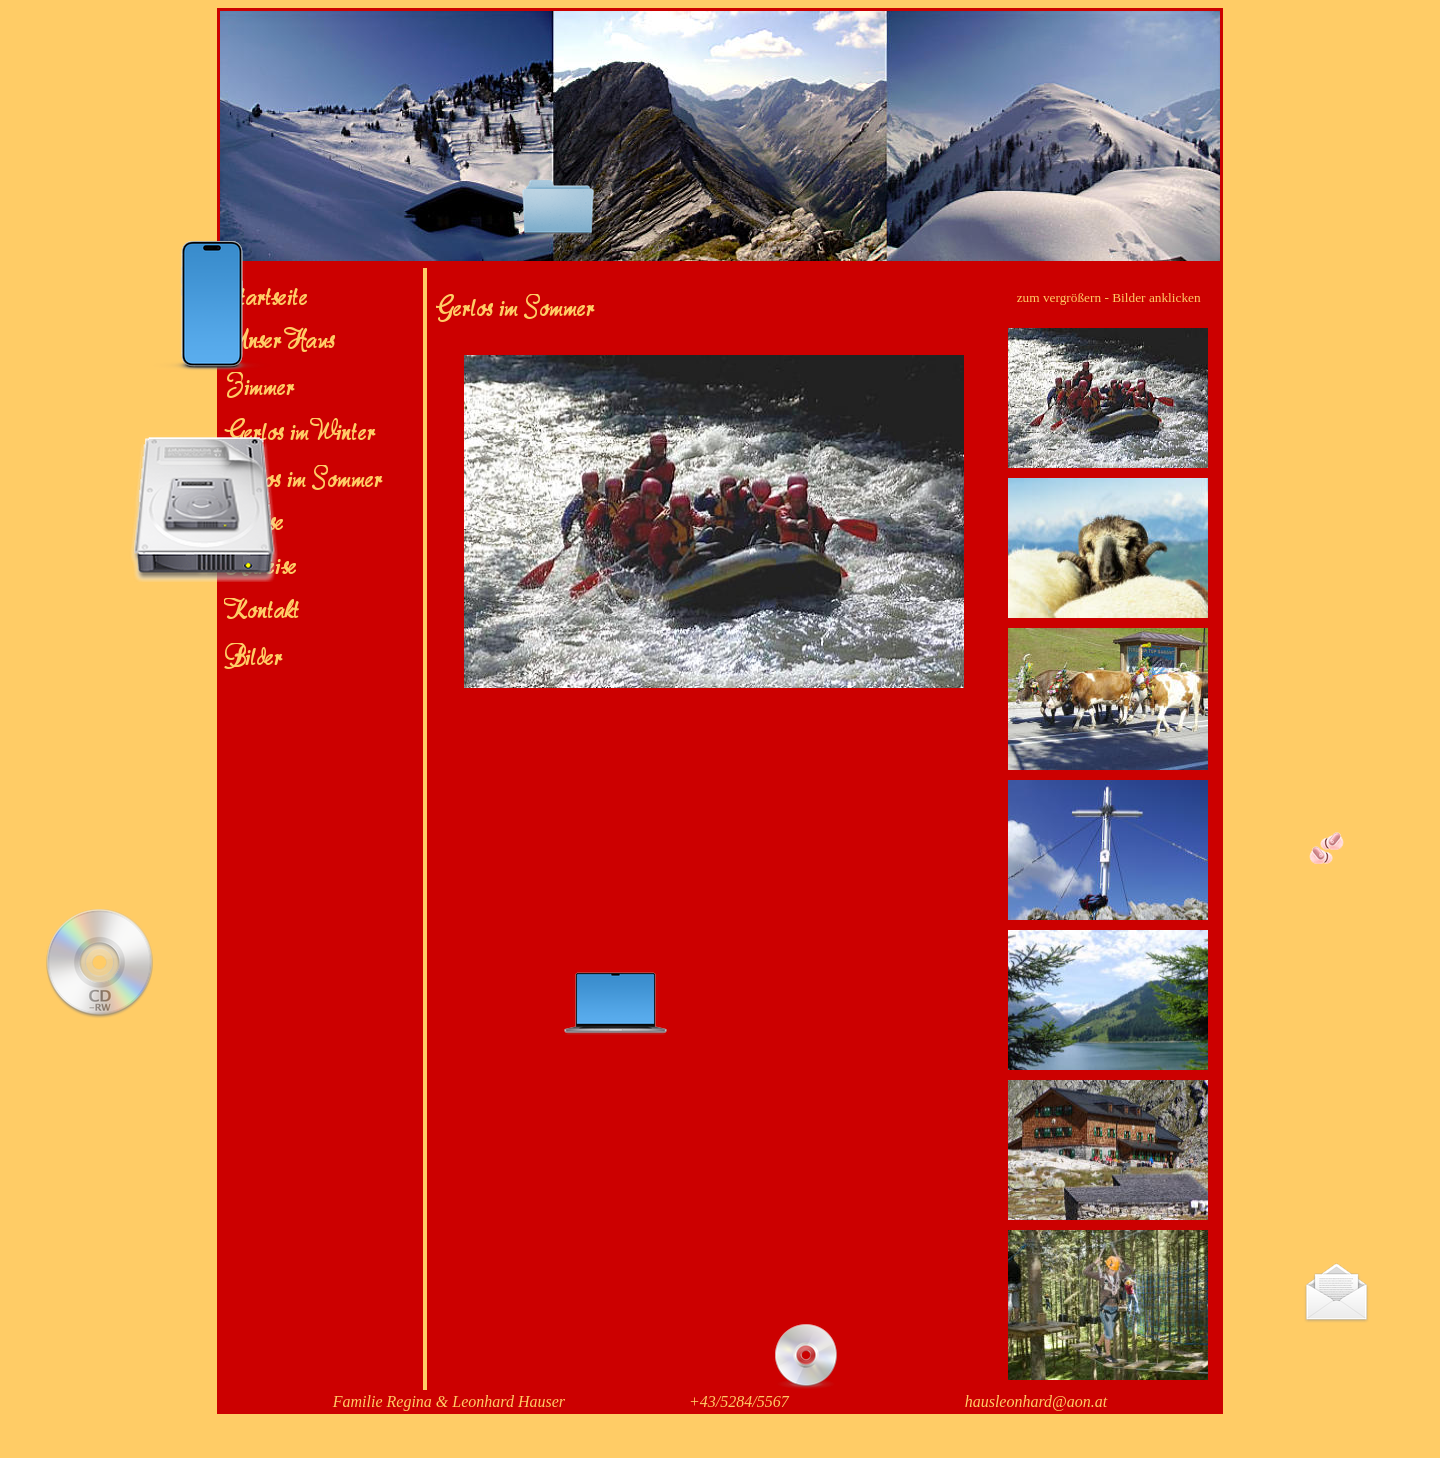 This screenshot has width=1440, height=1458. I want to click on organize media files in a catalog folder, so click(558, 207).